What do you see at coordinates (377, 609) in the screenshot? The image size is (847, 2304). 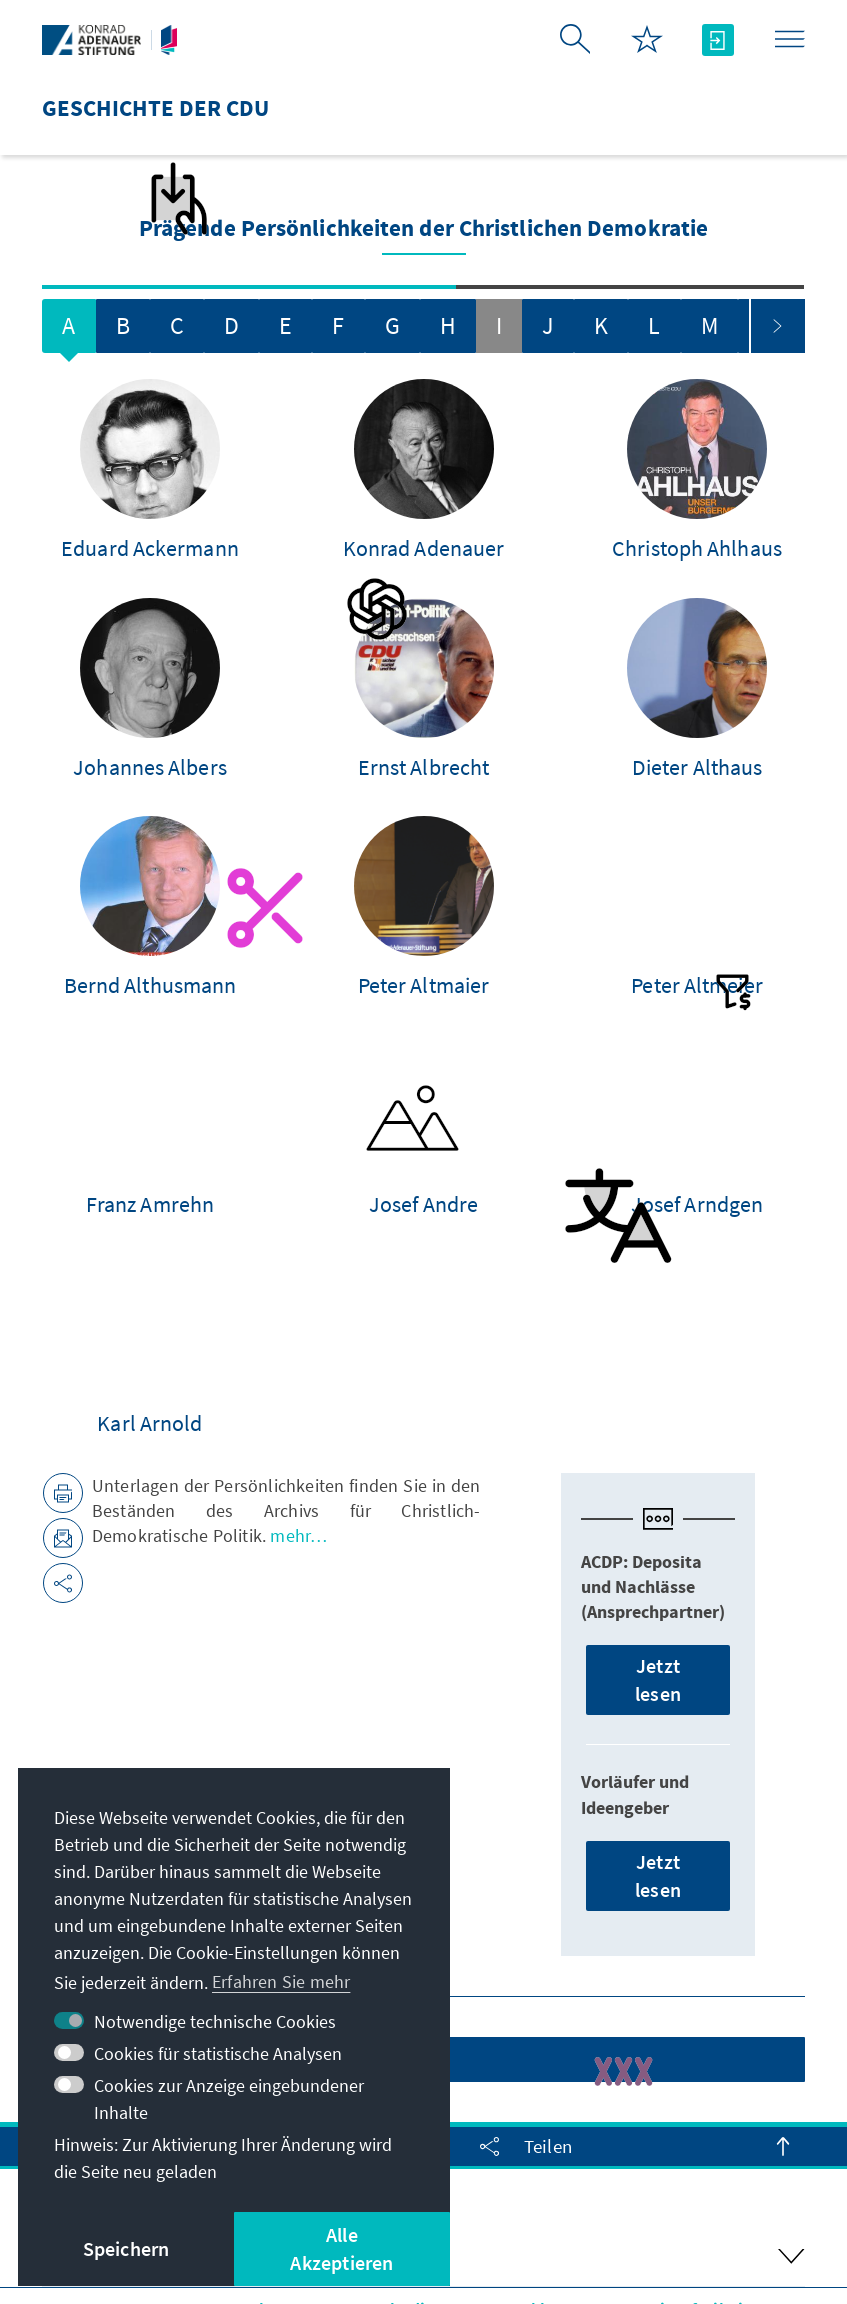 I see `open OpenAI or ChatGPT app` at bounding box center [377, 609].